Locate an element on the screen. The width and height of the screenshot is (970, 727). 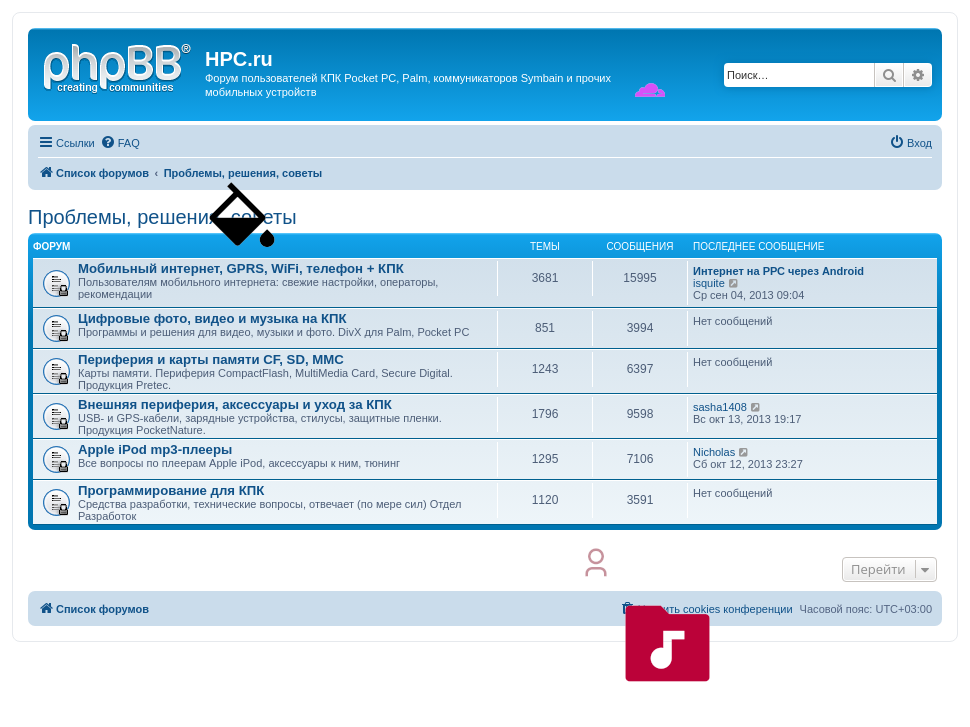
cloudflare logo is located at coordinates (650, 90).